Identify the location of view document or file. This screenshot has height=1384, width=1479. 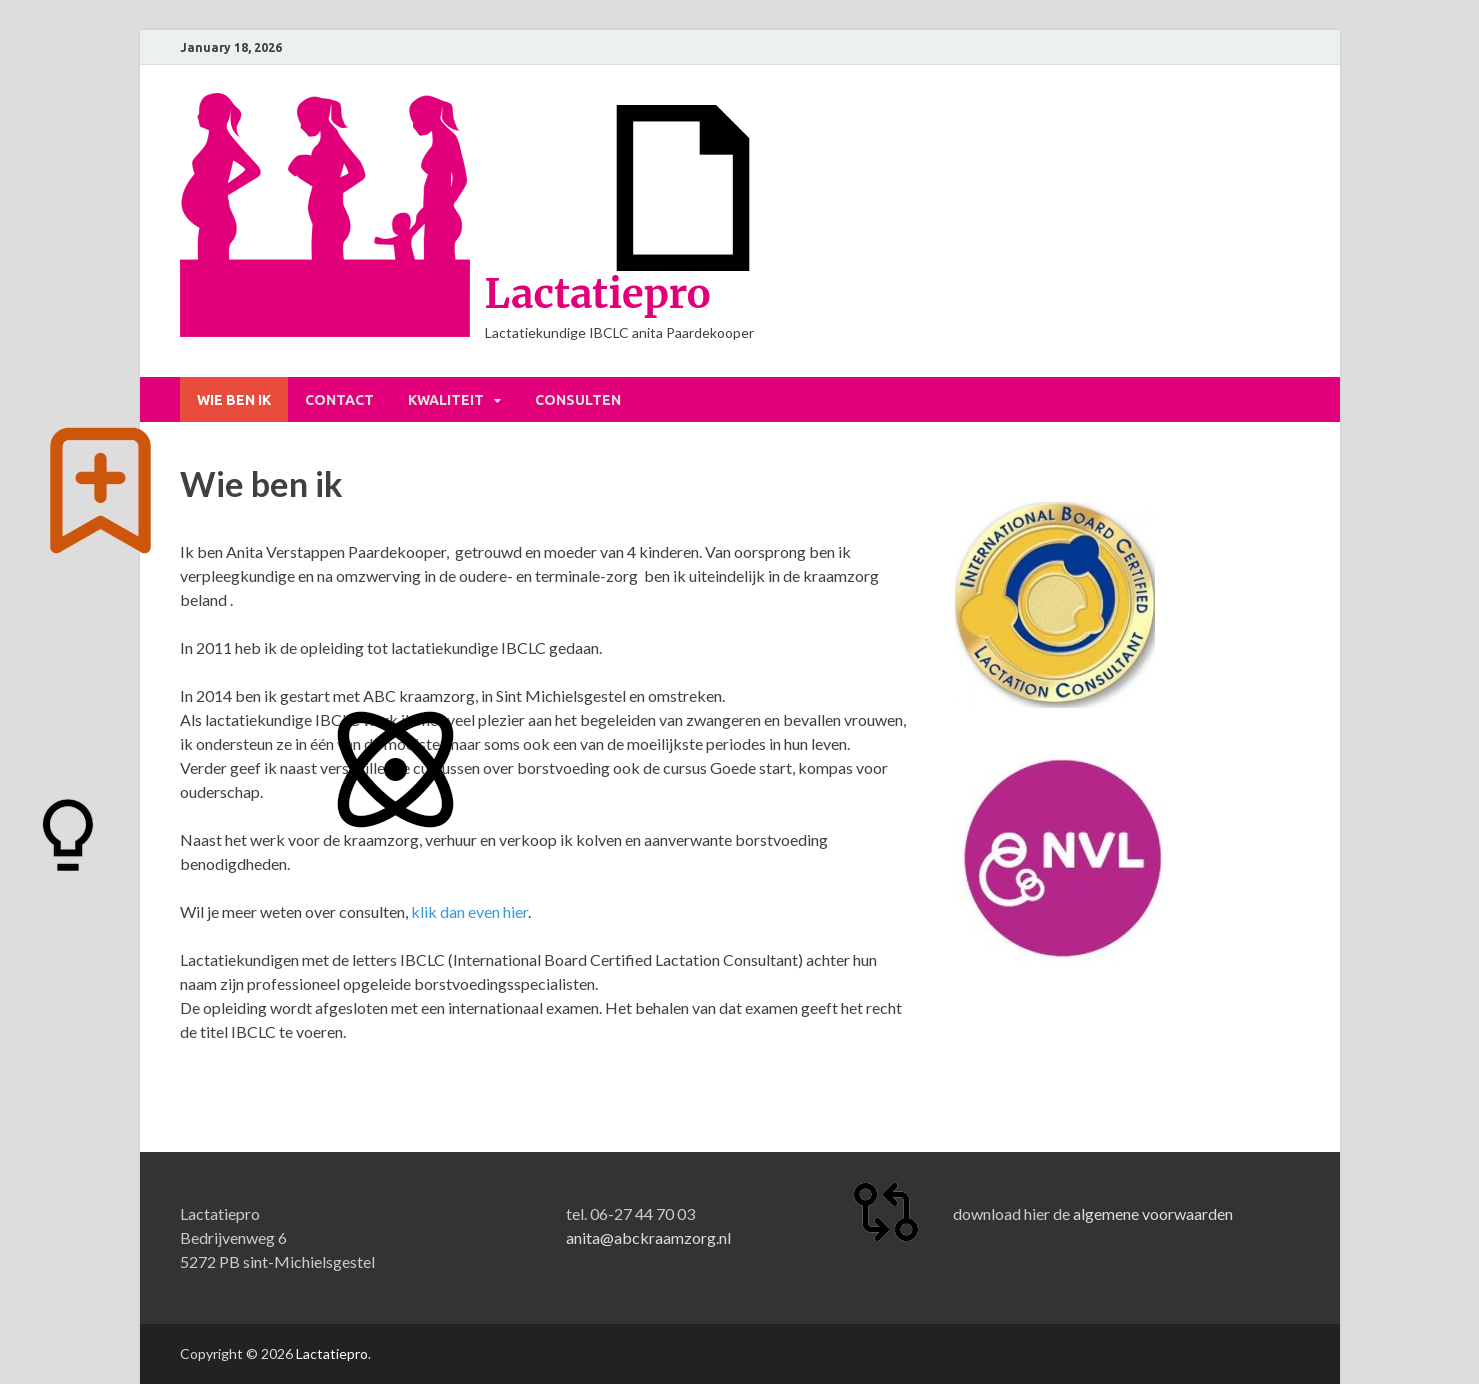
(683, 188).